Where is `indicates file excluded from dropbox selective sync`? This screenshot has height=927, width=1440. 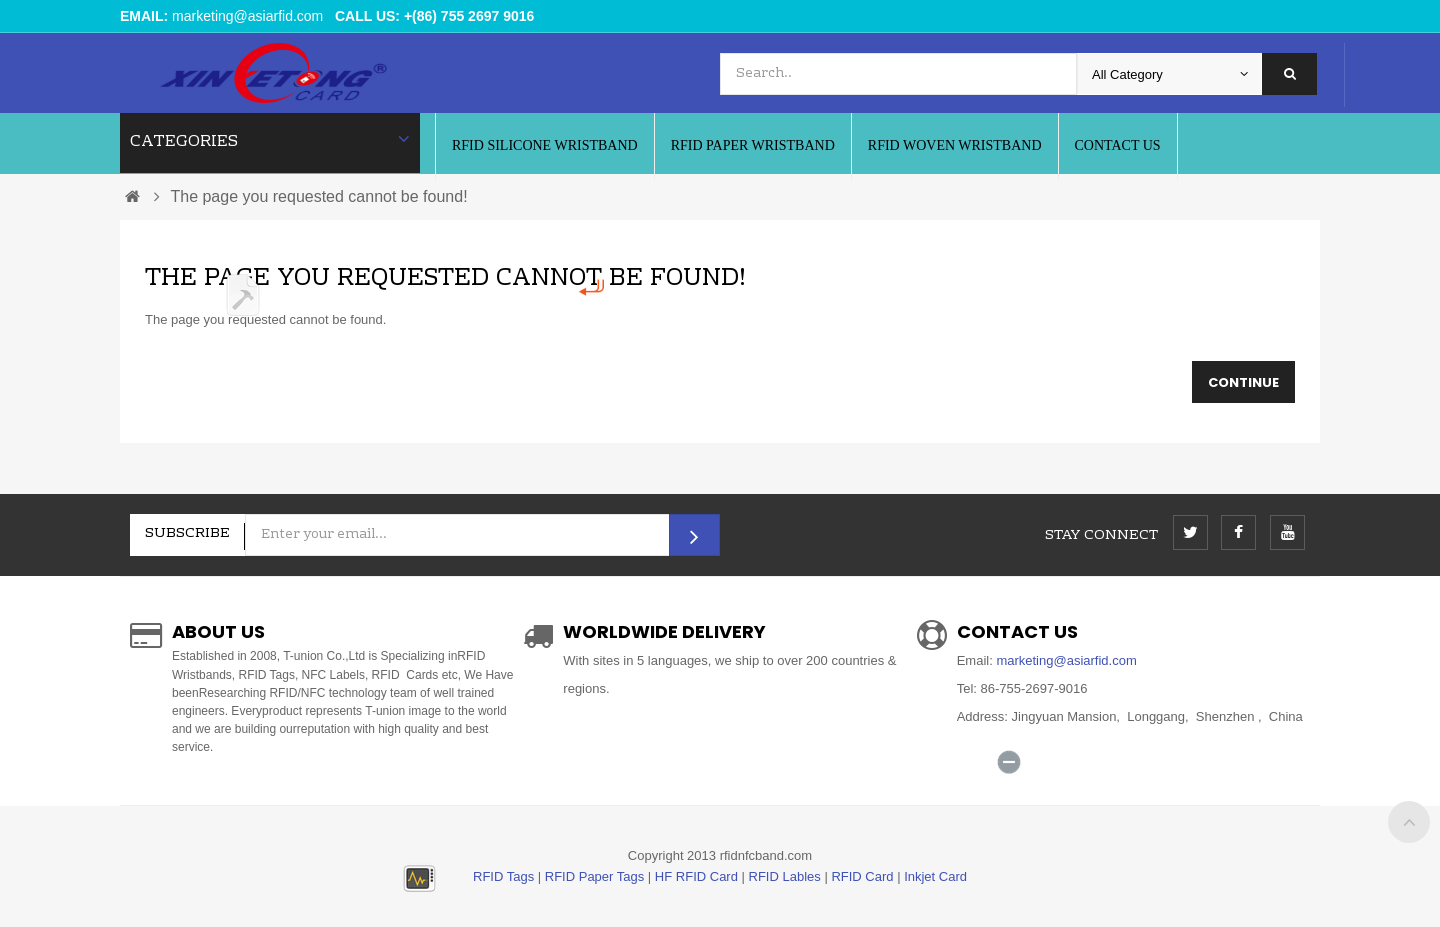
indicates file excluded from dropbox selective sync is located at coordinates (1009, 762).